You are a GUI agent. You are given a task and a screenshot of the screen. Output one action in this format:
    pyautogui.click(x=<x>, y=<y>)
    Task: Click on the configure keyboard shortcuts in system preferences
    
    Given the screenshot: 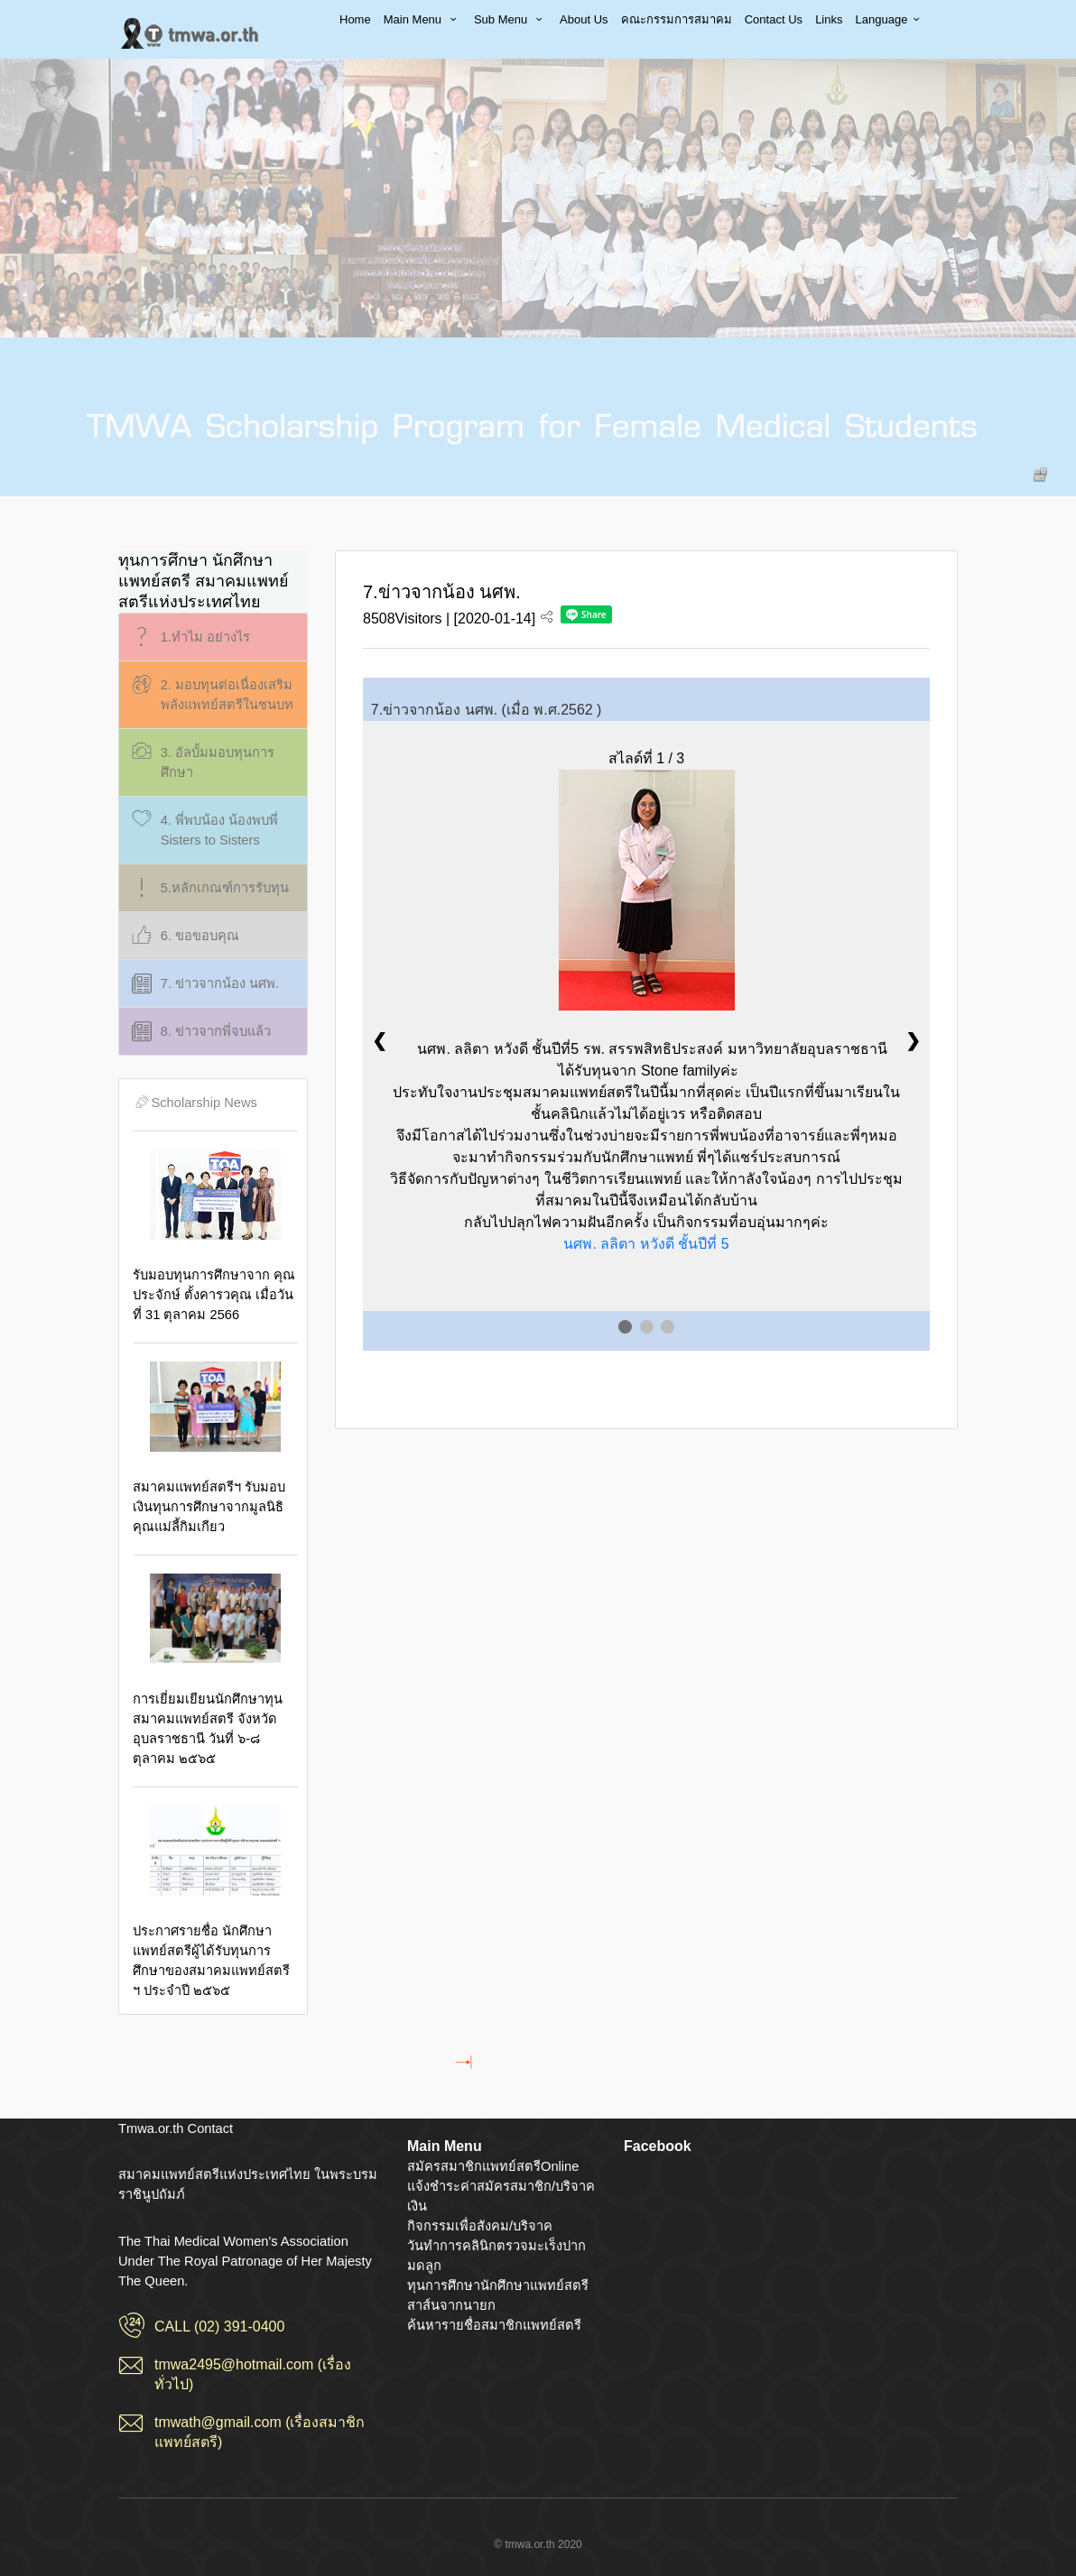 What is the action you would take?
    pyautogui.click(x=1040, y=475)
    